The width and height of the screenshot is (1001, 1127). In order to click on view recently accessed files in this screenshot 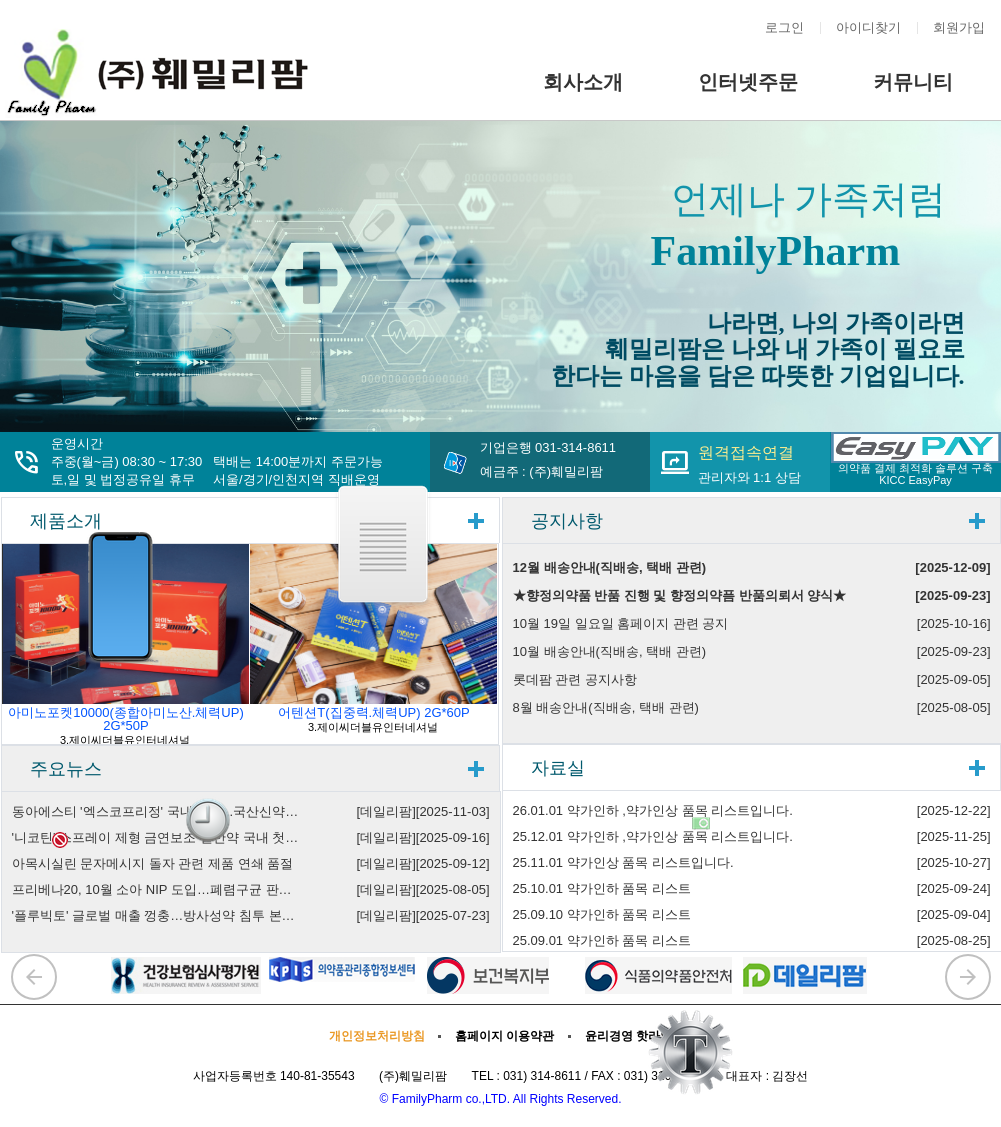, I will do `click(208, 820)`.